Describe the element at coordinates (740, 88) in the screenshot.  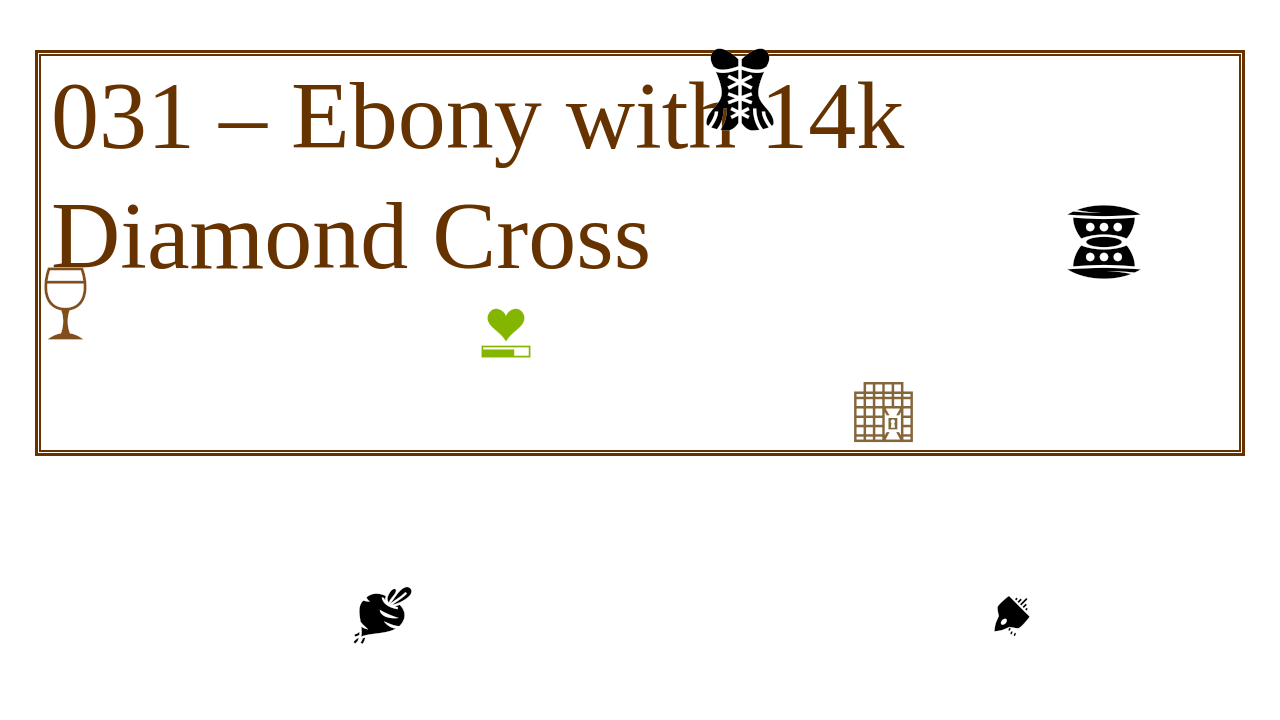
I see `select corset clothing item in game inventory` at that location.